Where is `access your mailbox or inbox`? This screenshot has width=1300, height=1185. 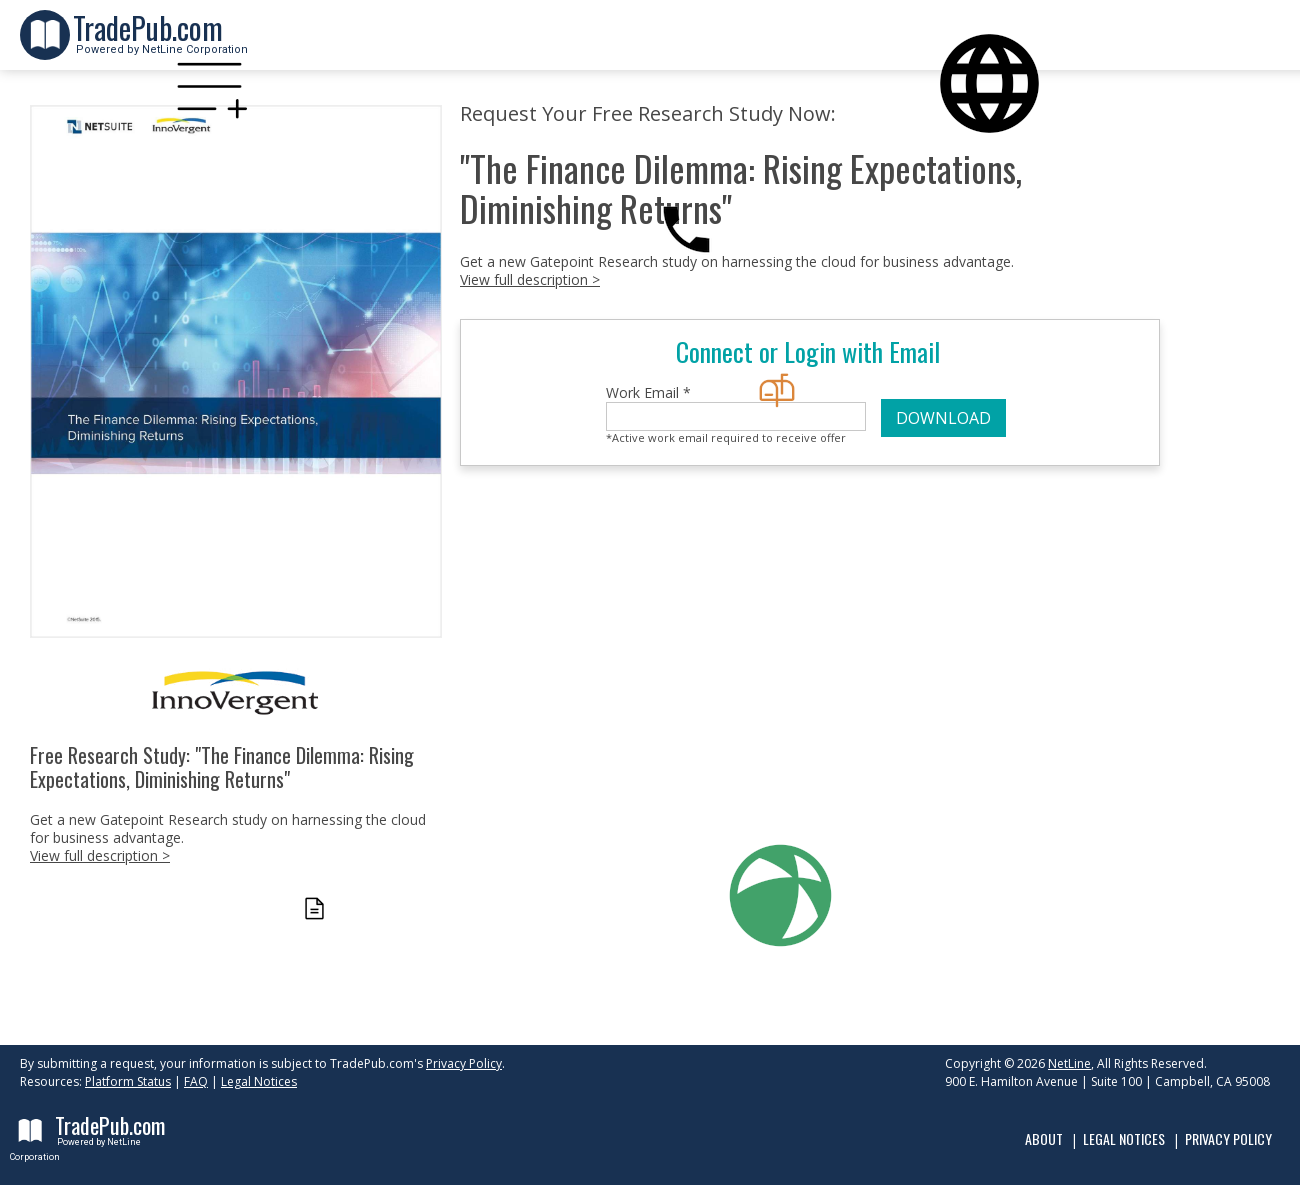 access your mailbox or inbox is located at coordinates (777, 391).